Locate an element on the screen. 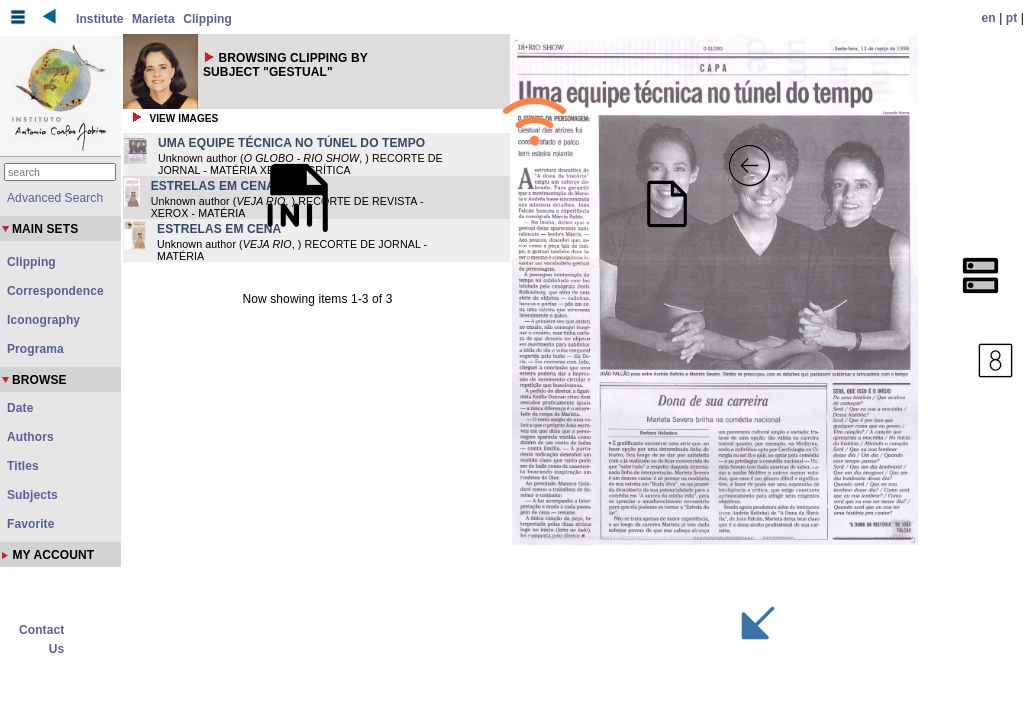  indicates moderate wifi signal strength is located at coordinates (534, 110).